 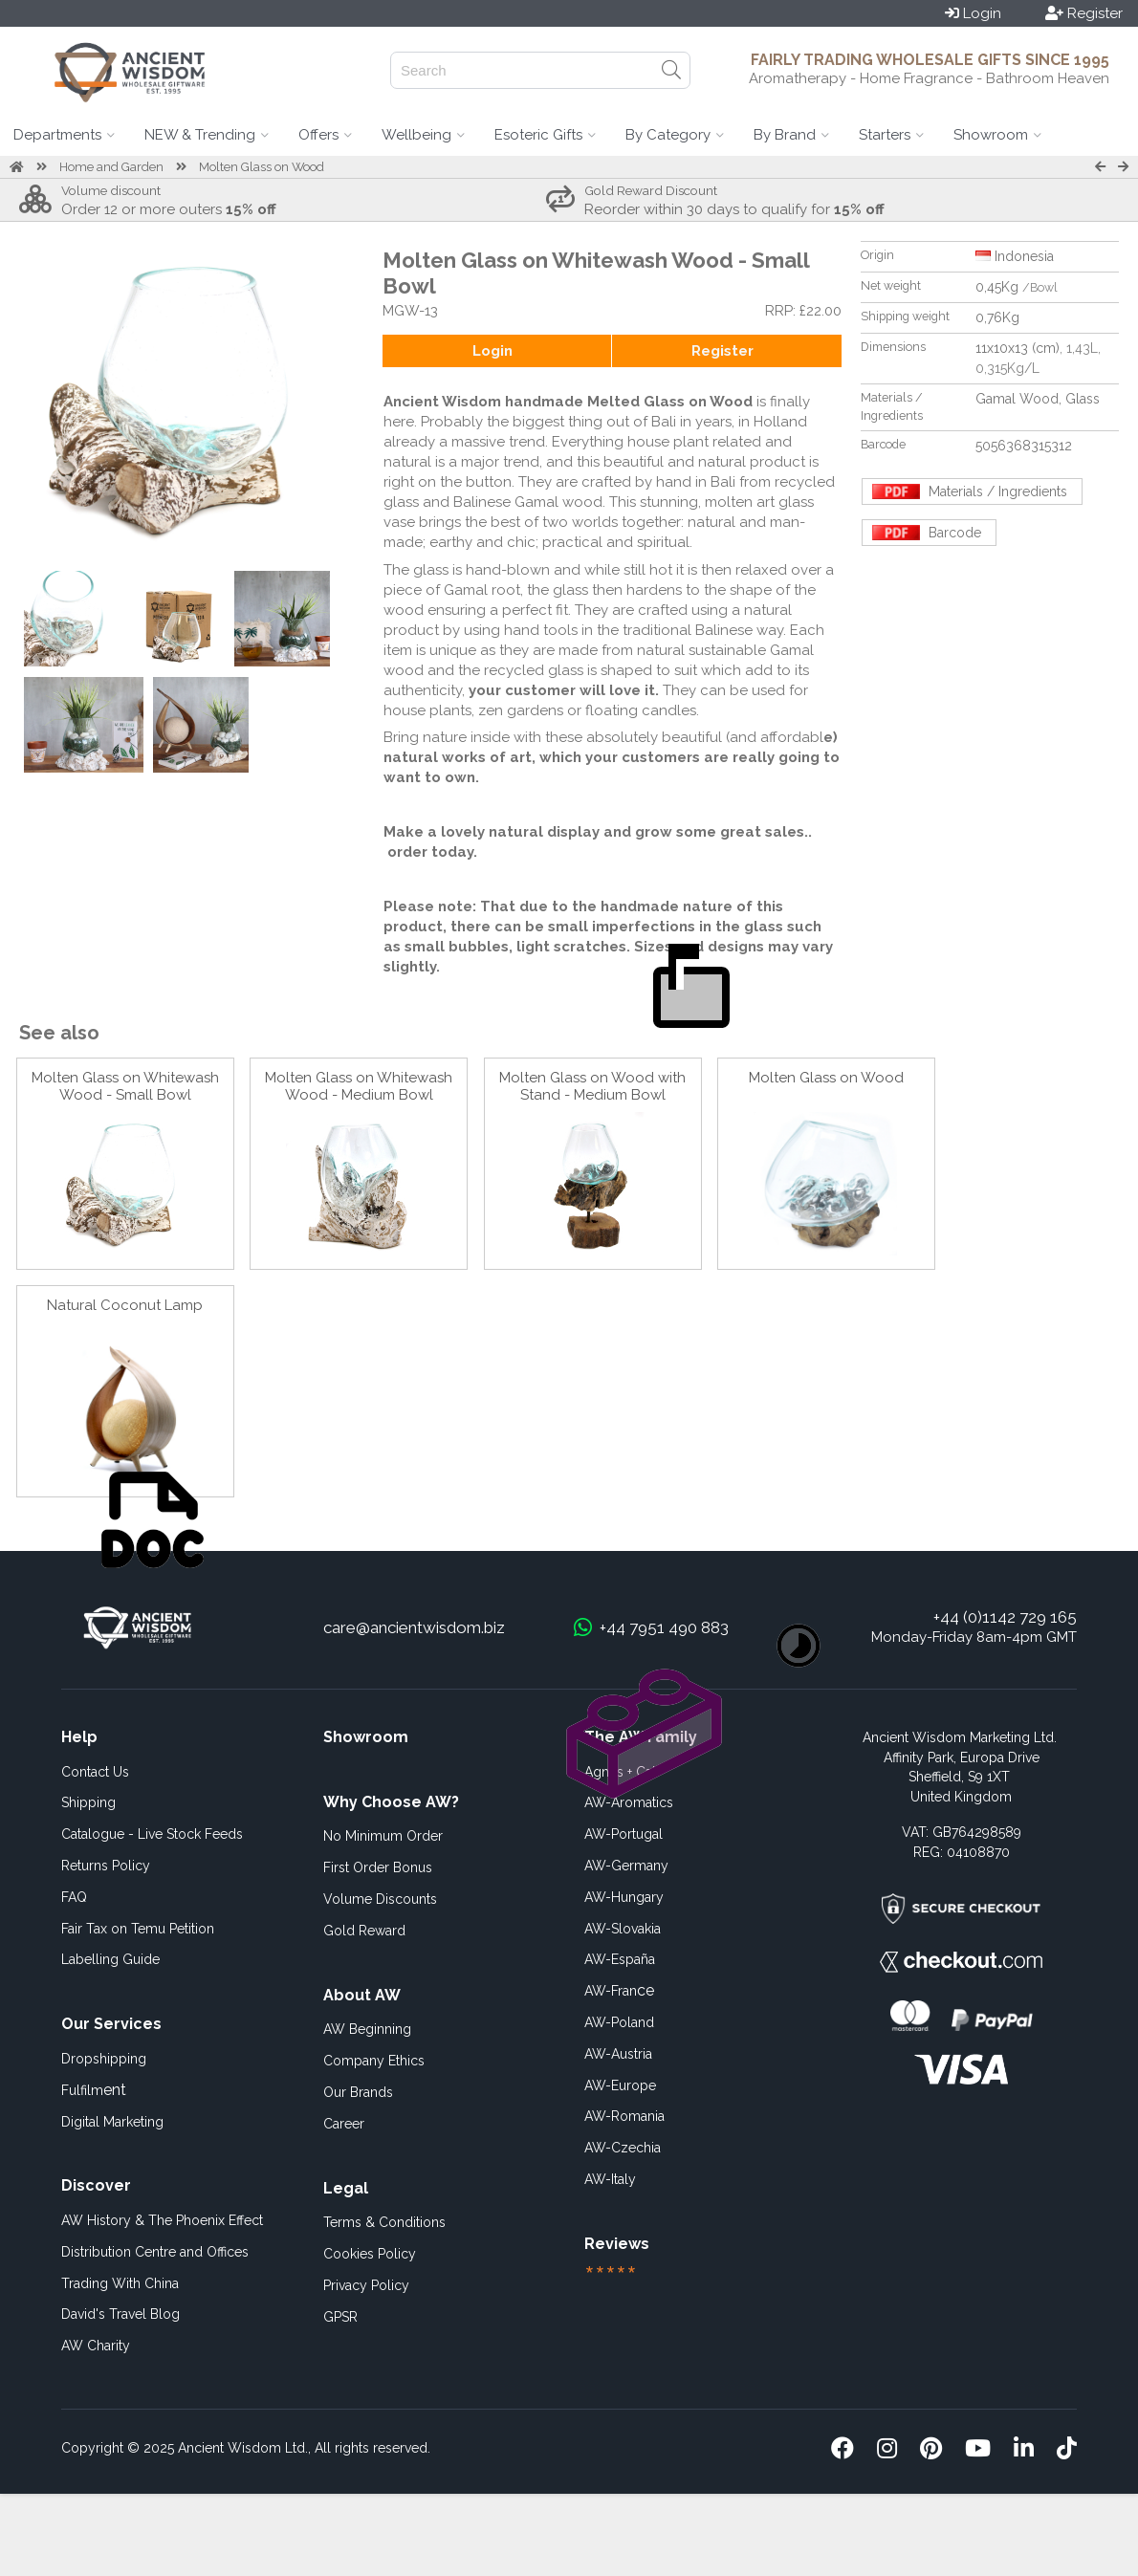 What do you see at coordinates (153, 1523) in the screenshot?
I see `open or view a document file` at bounding box center [153, 1523].